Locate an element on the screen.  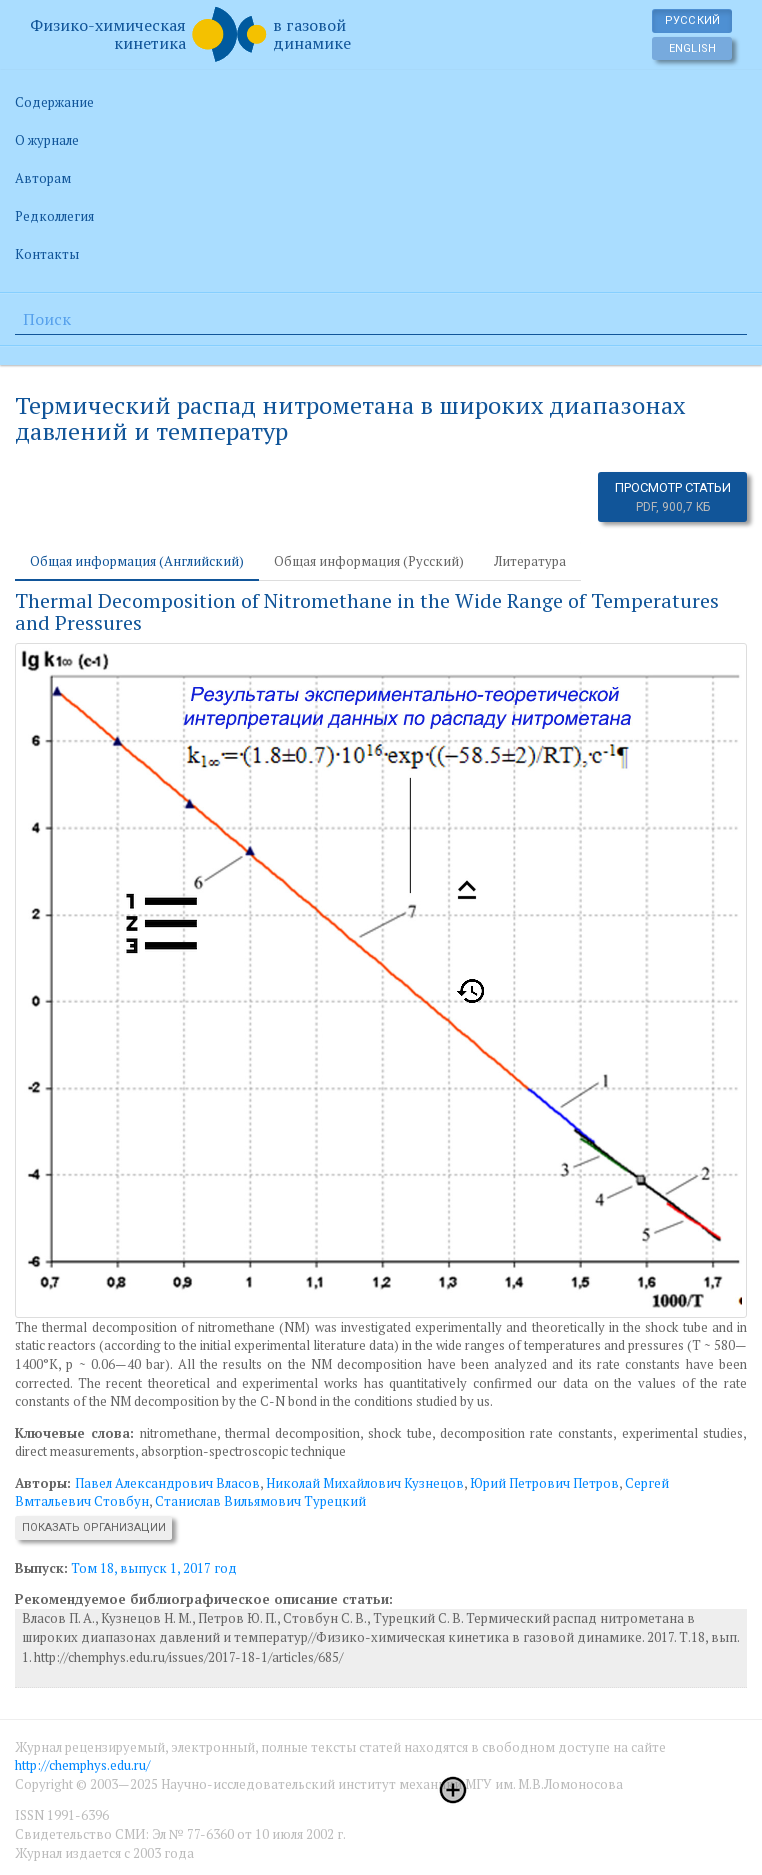
add a new item is located at coordinates (453, 1790).